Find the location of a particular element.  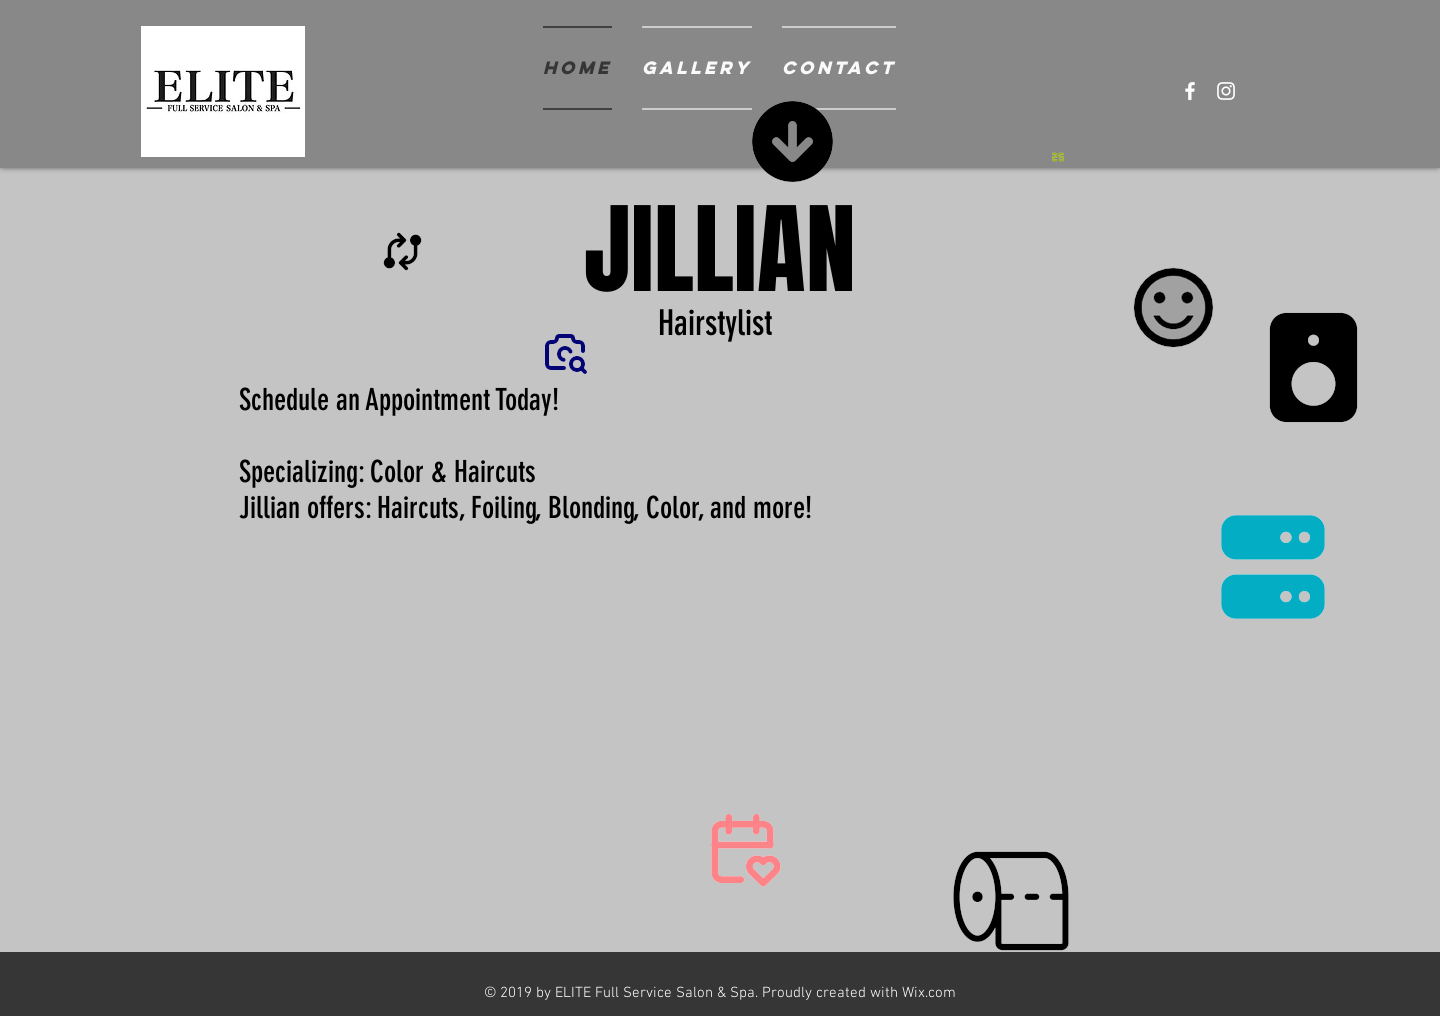

adjust speaker or audio output settings is located at coordinates (1313, 367).